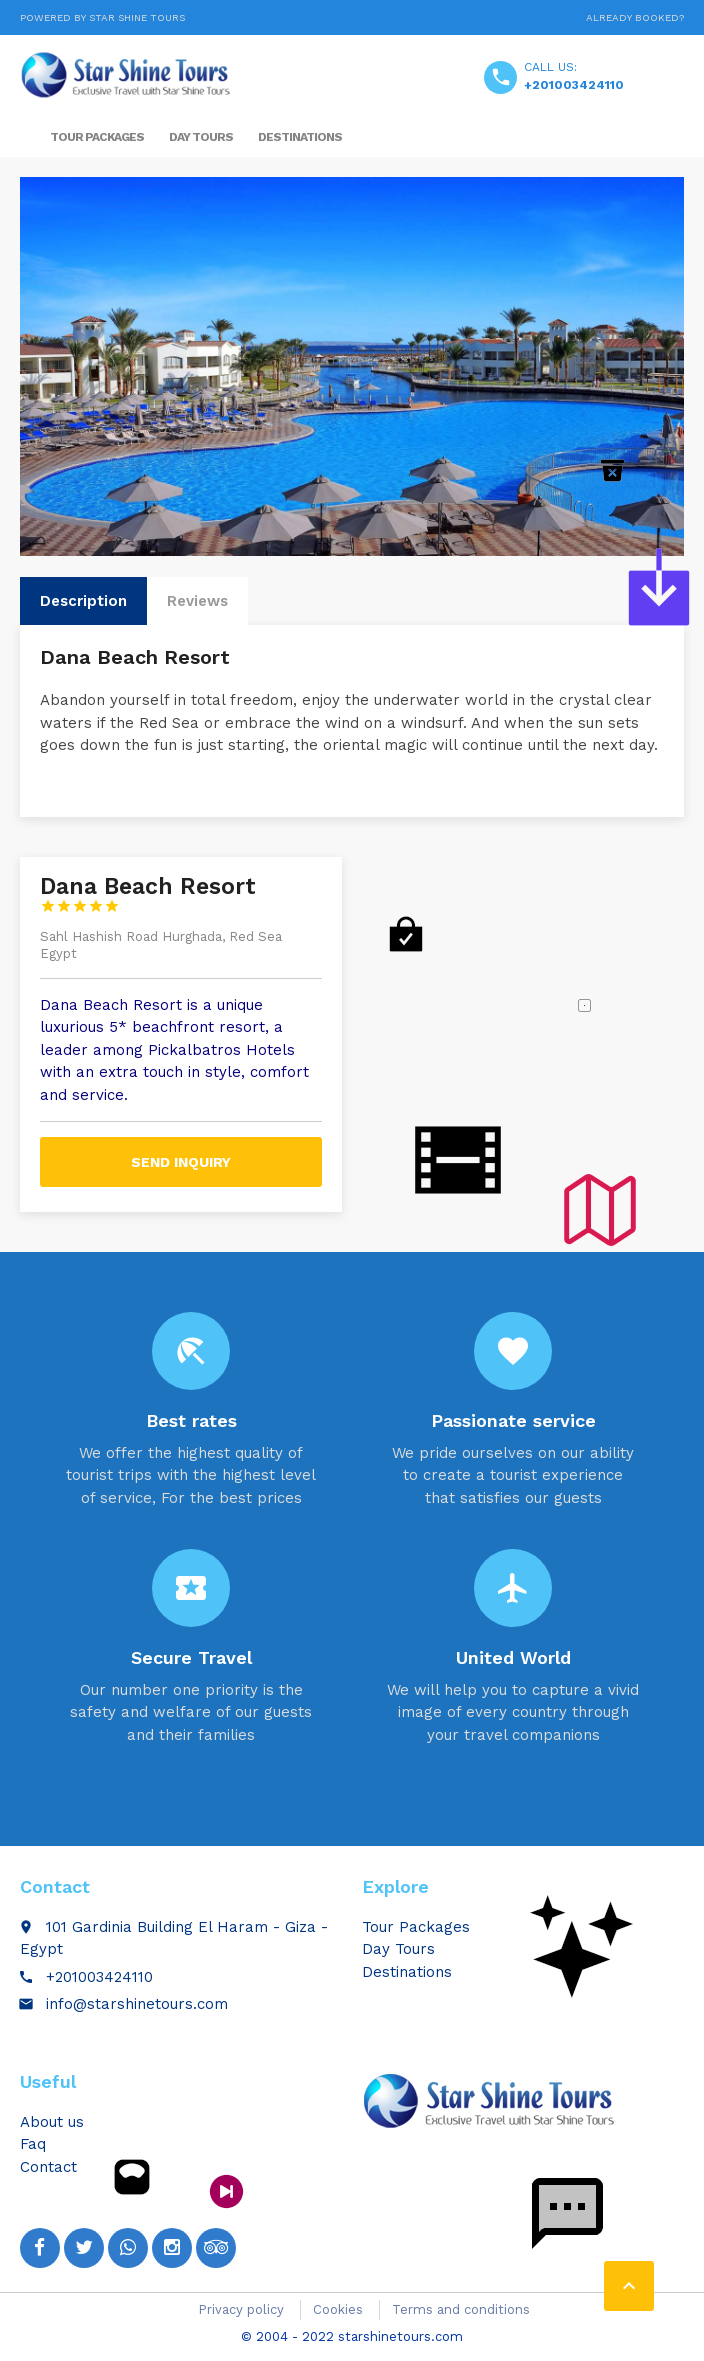 This screenshot has height=2361, width=704. I want to click on access video or film content, so click(458, 1160).